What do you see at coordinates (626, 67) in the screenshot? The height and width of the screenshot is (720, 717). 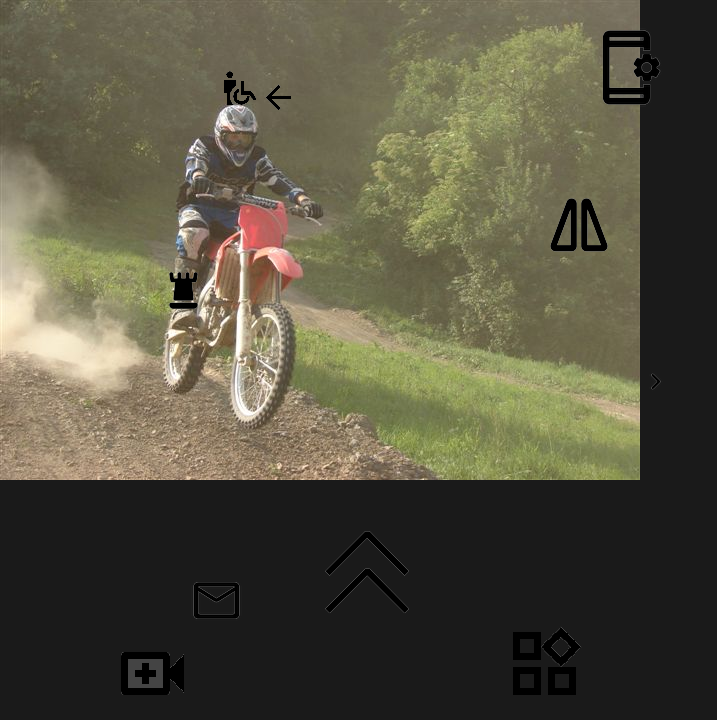 I see `access app settings` at bounding box center [626, 67].